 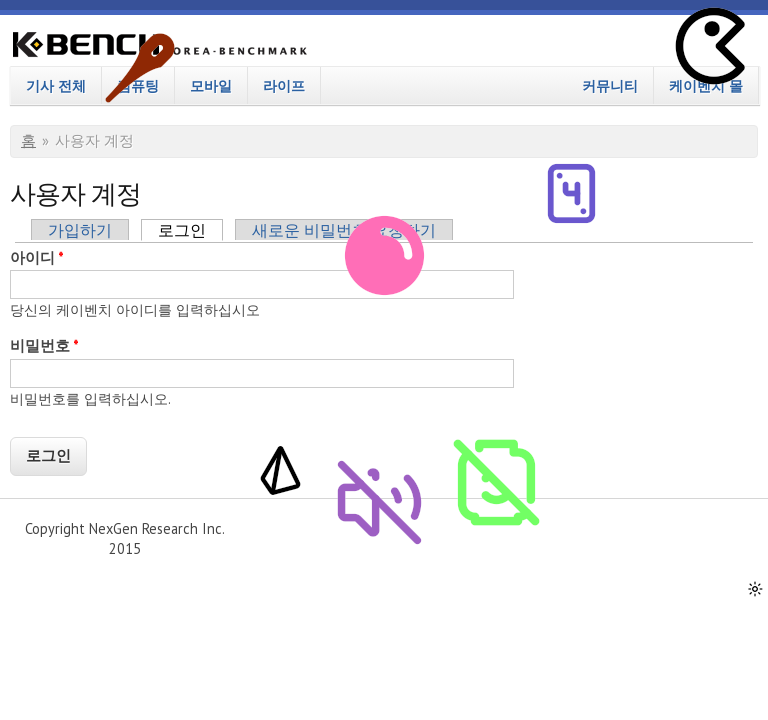 I want to click on select the four of clubs card, so click(x=571, y=193).